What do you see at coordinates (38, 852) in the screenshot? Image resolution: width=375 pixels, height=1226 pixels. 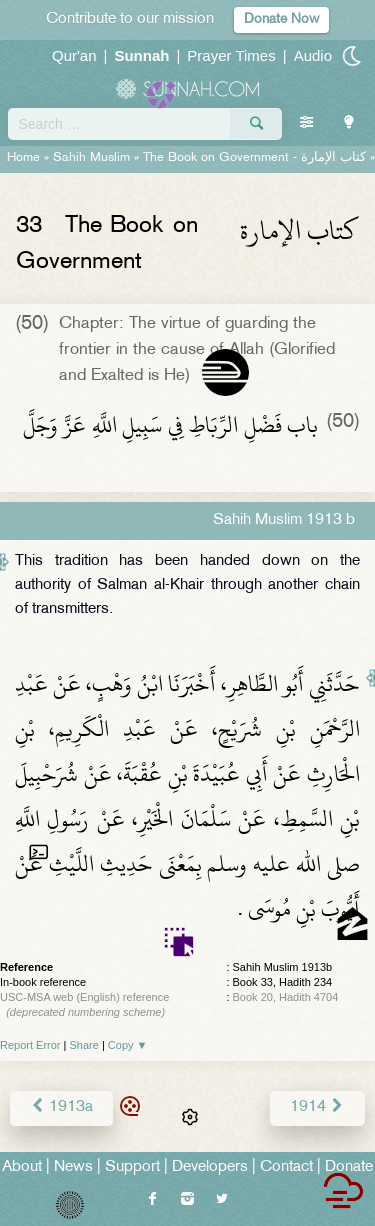 I see `open ntfy push notification service` at bounding box center [38, 852].